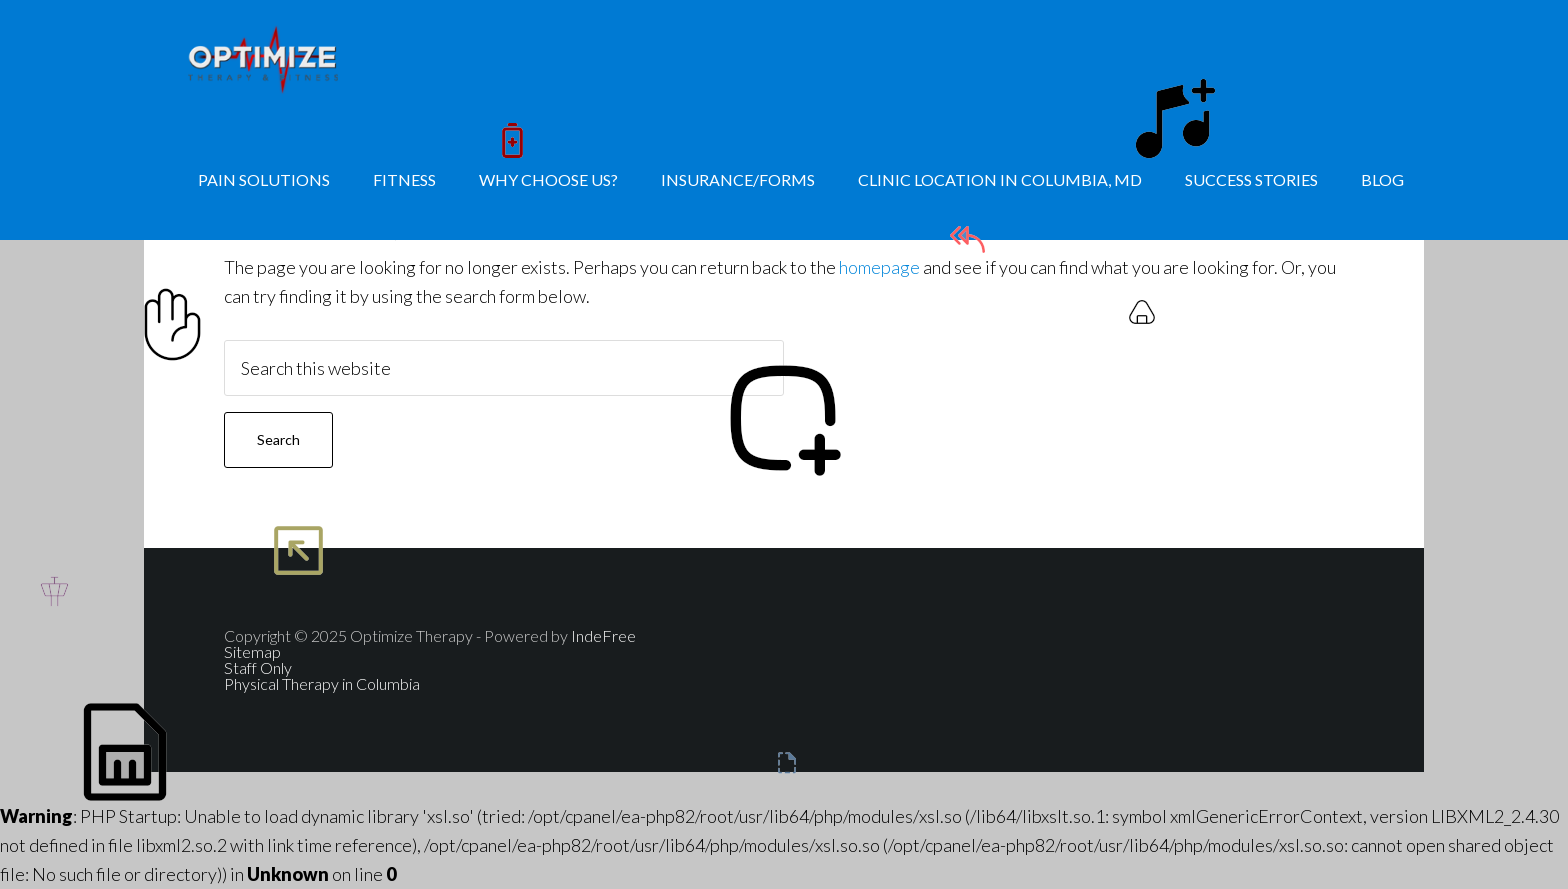  What do you see at coordinates (1177, 120) in the screenshot?
I see `add a new song to your library` at bounding box center [1177, 120].